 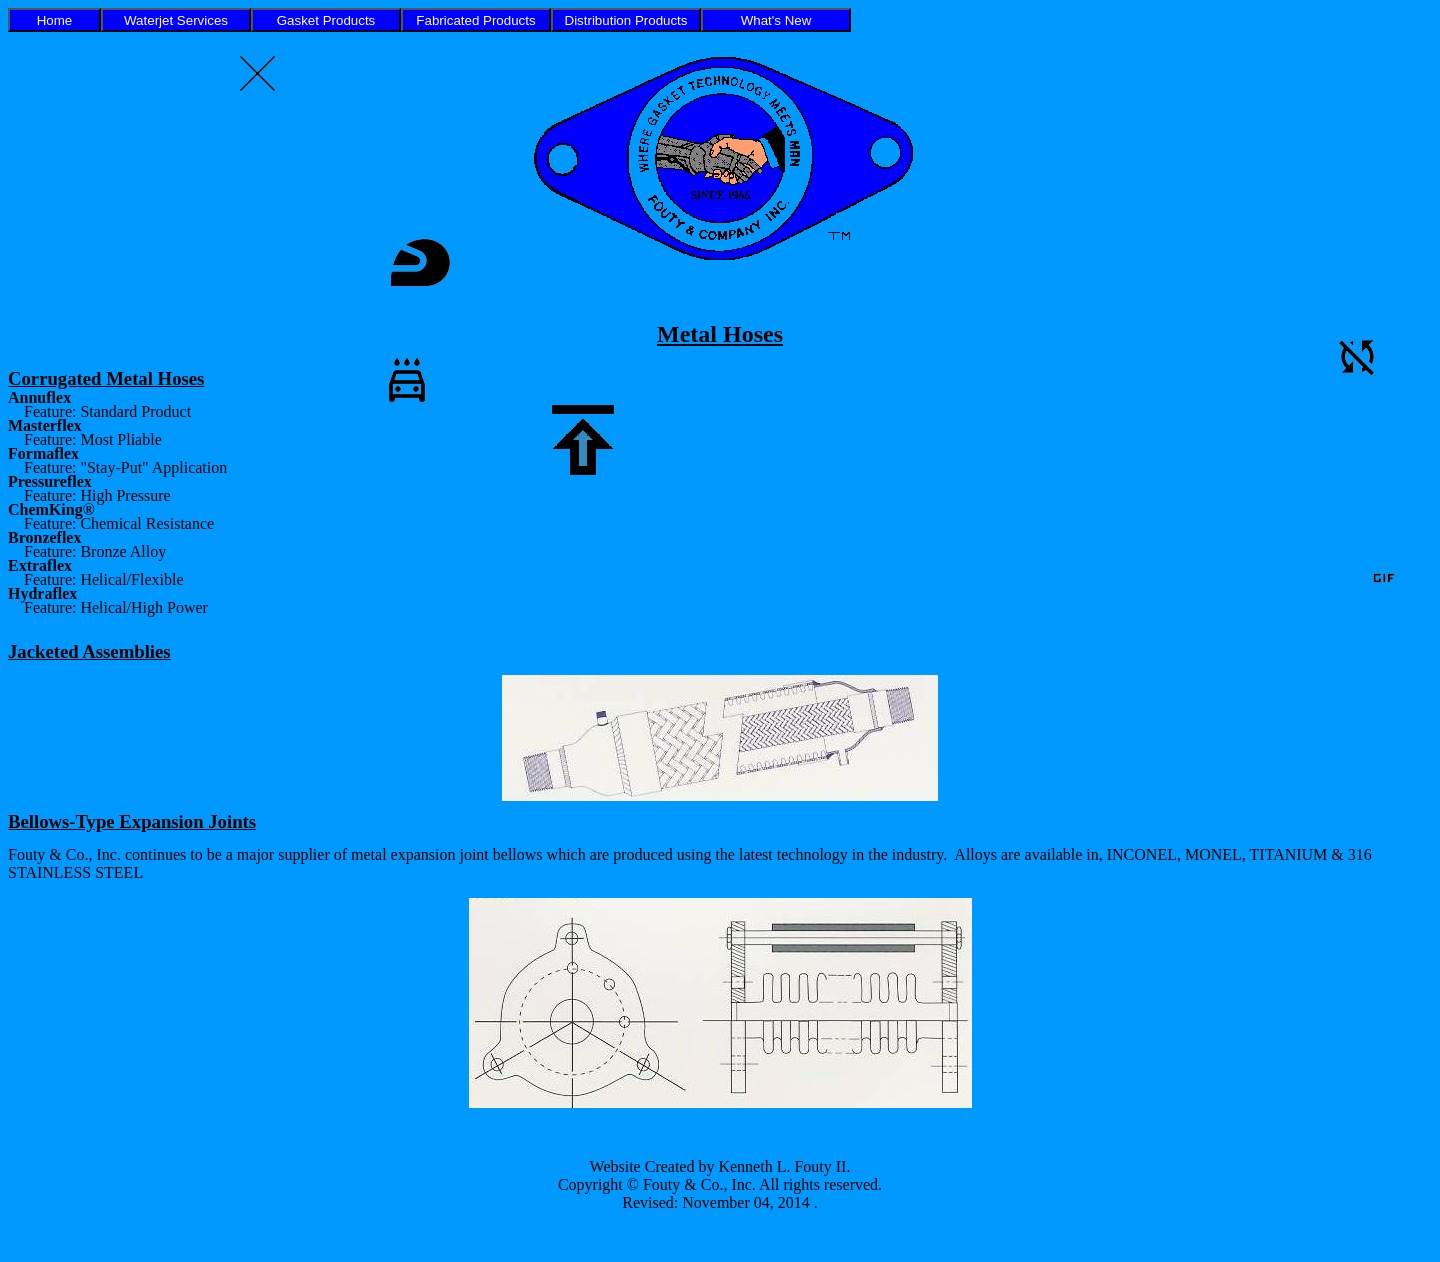 I want to click on find nearby car wash locations, so click(x=407, y=380).